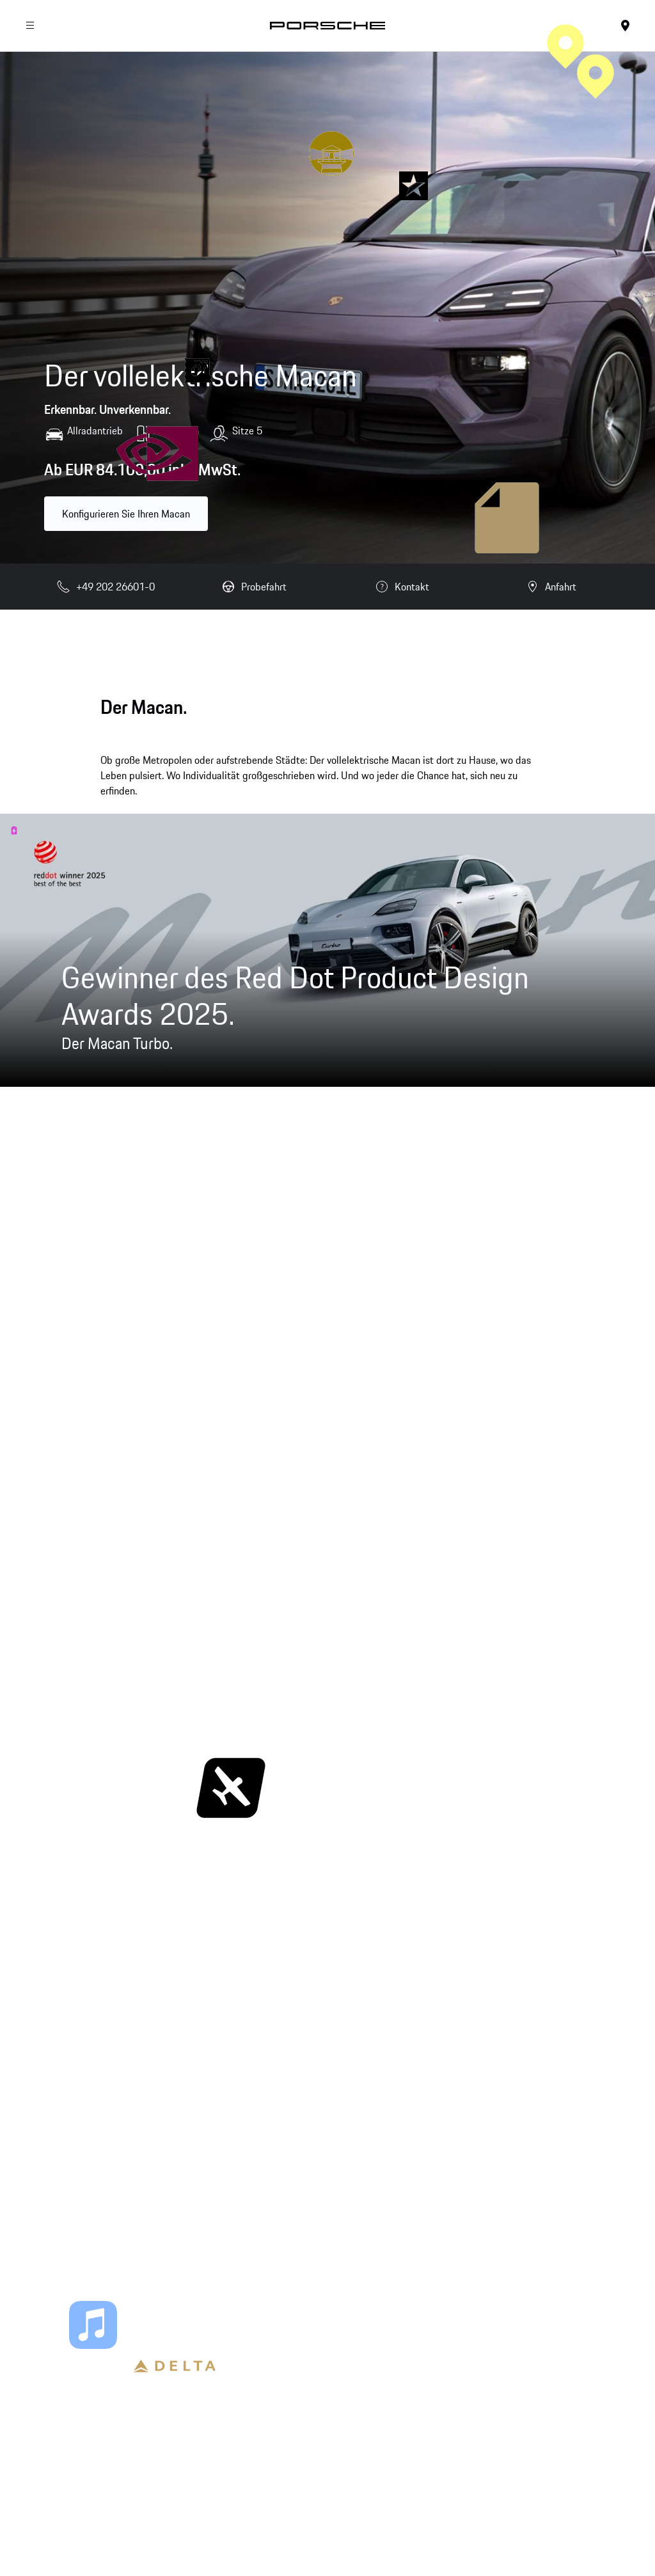 The height and width of the screenshot is (2576, 655). I want to click on open apple music, so click(93, 2325).